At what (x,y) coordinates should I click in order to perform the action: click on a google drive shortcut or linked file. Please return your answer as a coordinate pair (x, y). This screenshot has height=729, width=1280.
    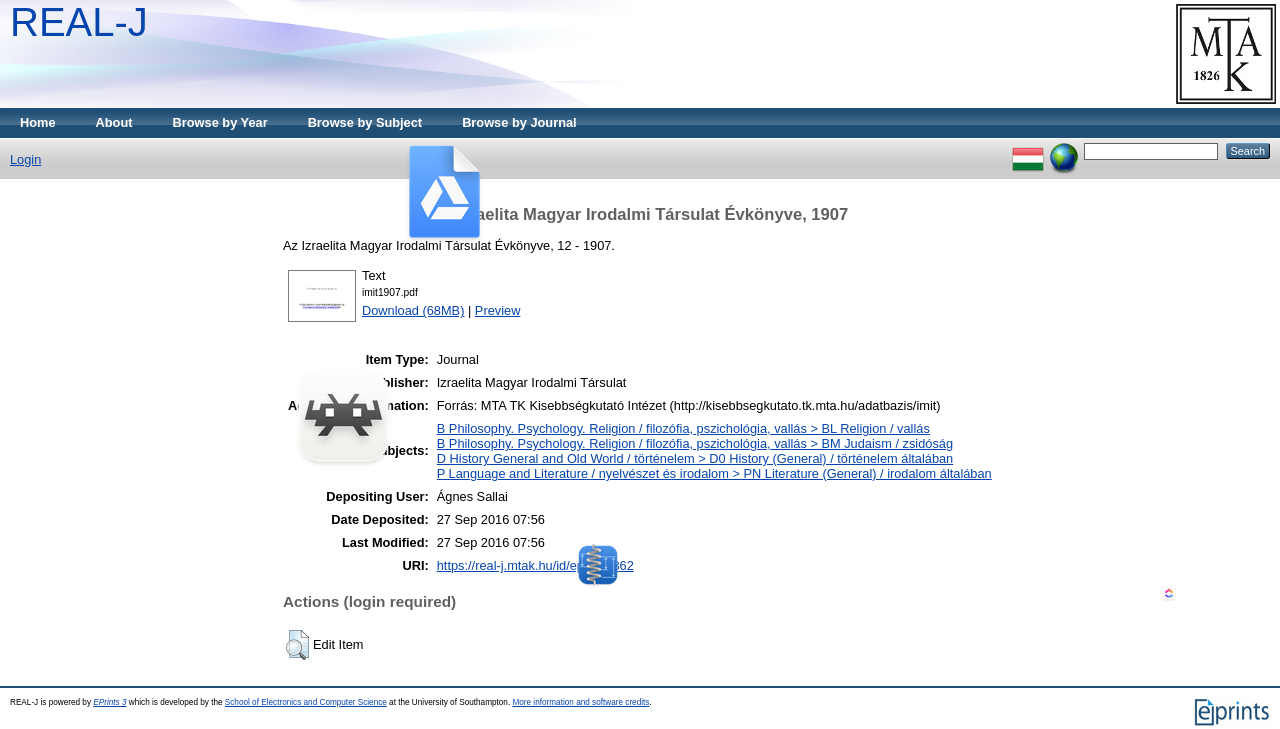
    Looking at the image, I should click on (444, 193).